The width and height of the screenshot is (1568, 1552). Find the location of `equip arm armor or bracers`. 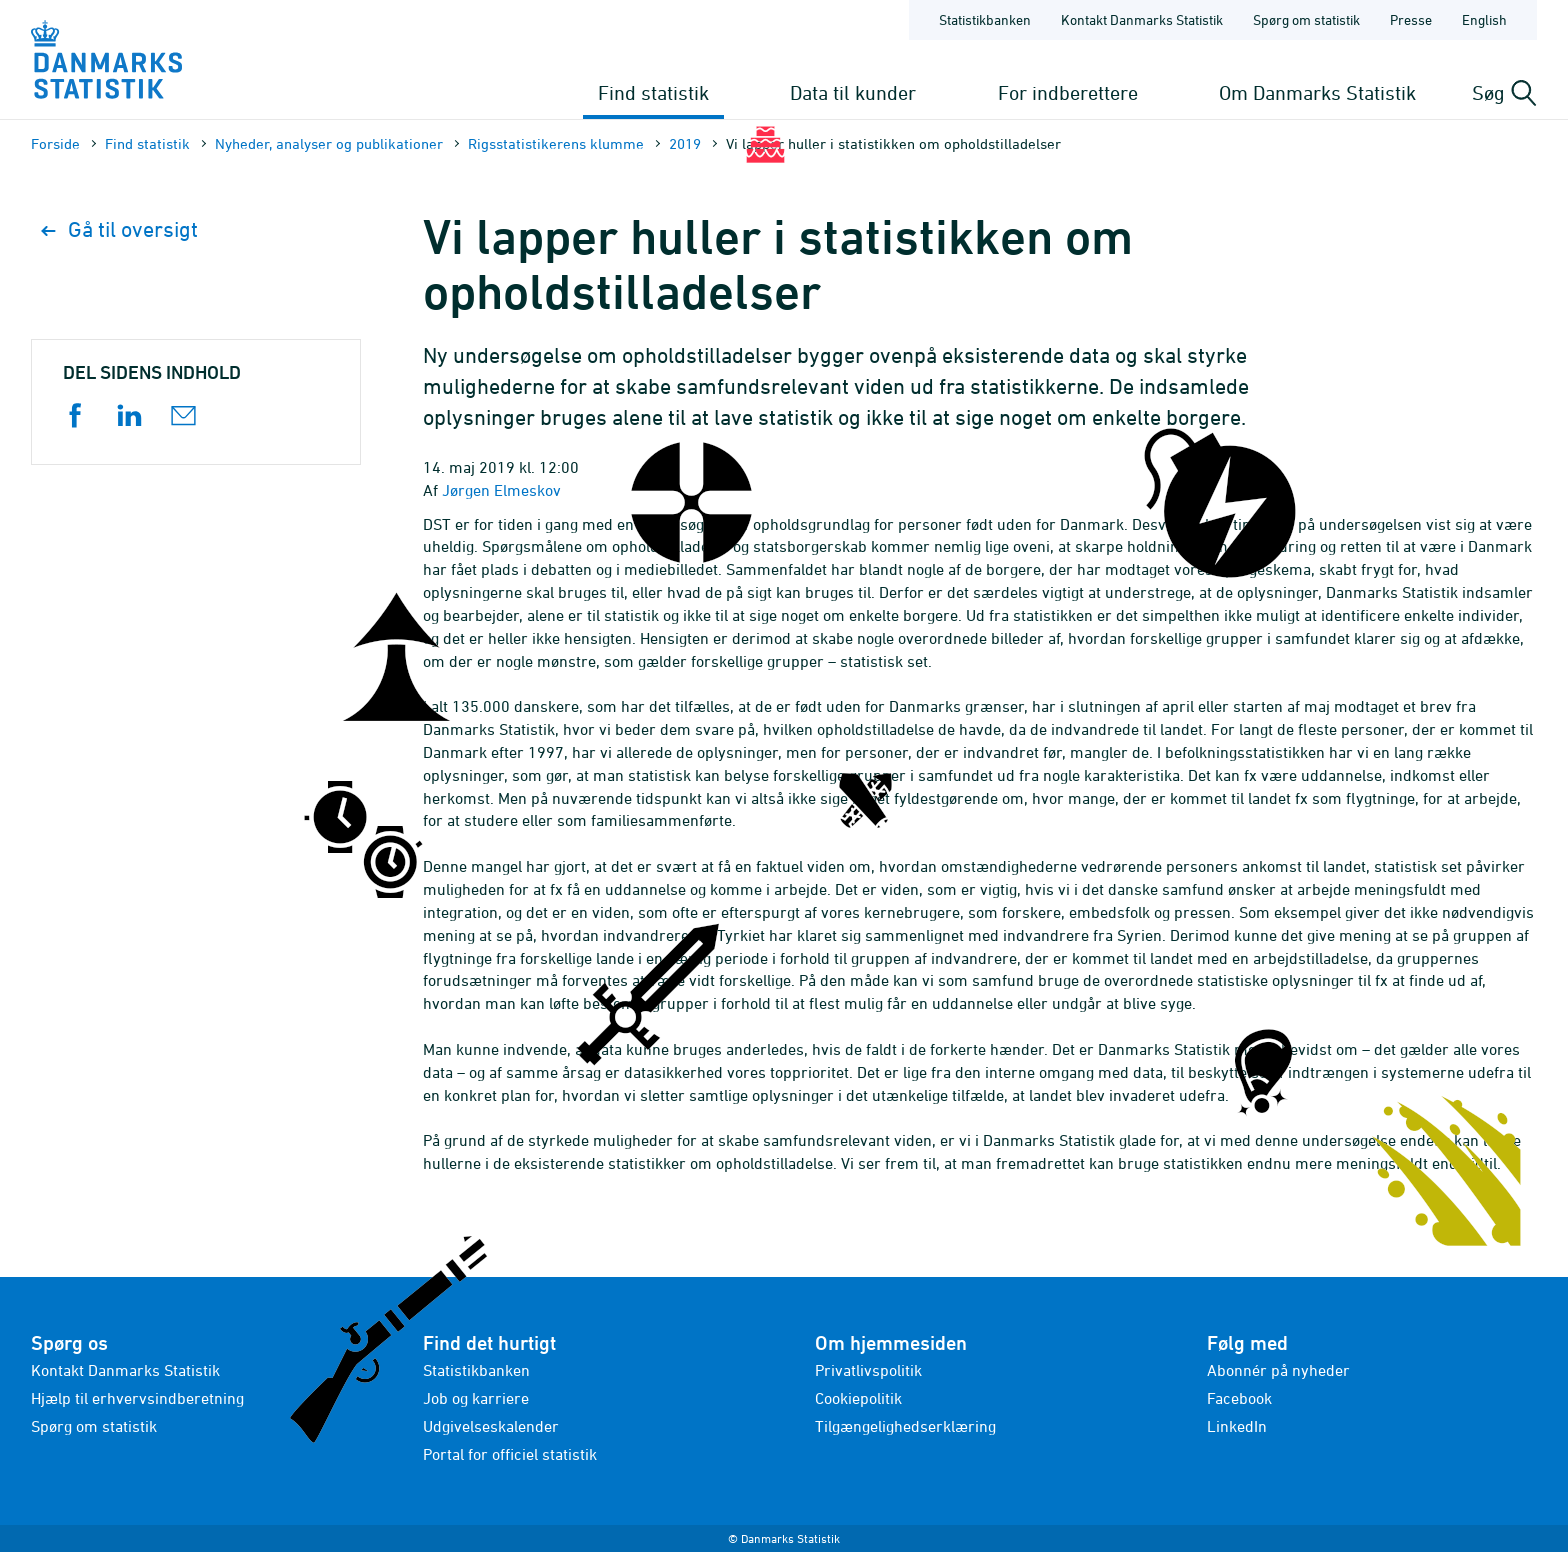

equip arm armor or bracers is located at coordinates (865, 800).